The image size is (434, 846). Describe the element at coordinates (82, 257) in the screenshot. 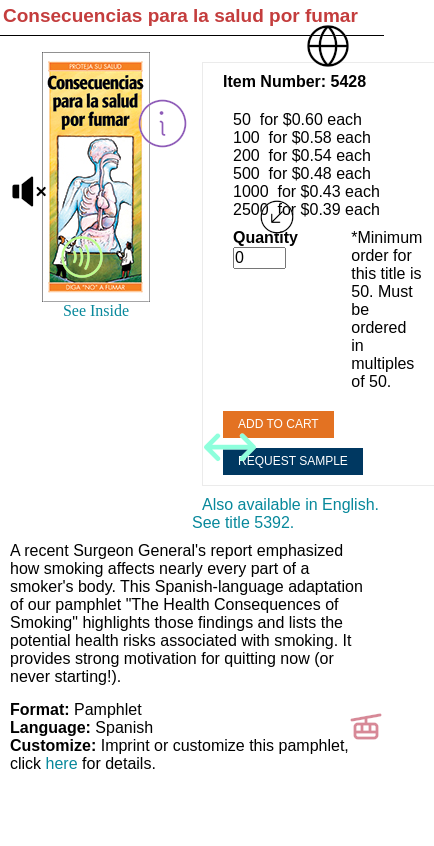

I see `tap to pay with contactless payment` at that location.